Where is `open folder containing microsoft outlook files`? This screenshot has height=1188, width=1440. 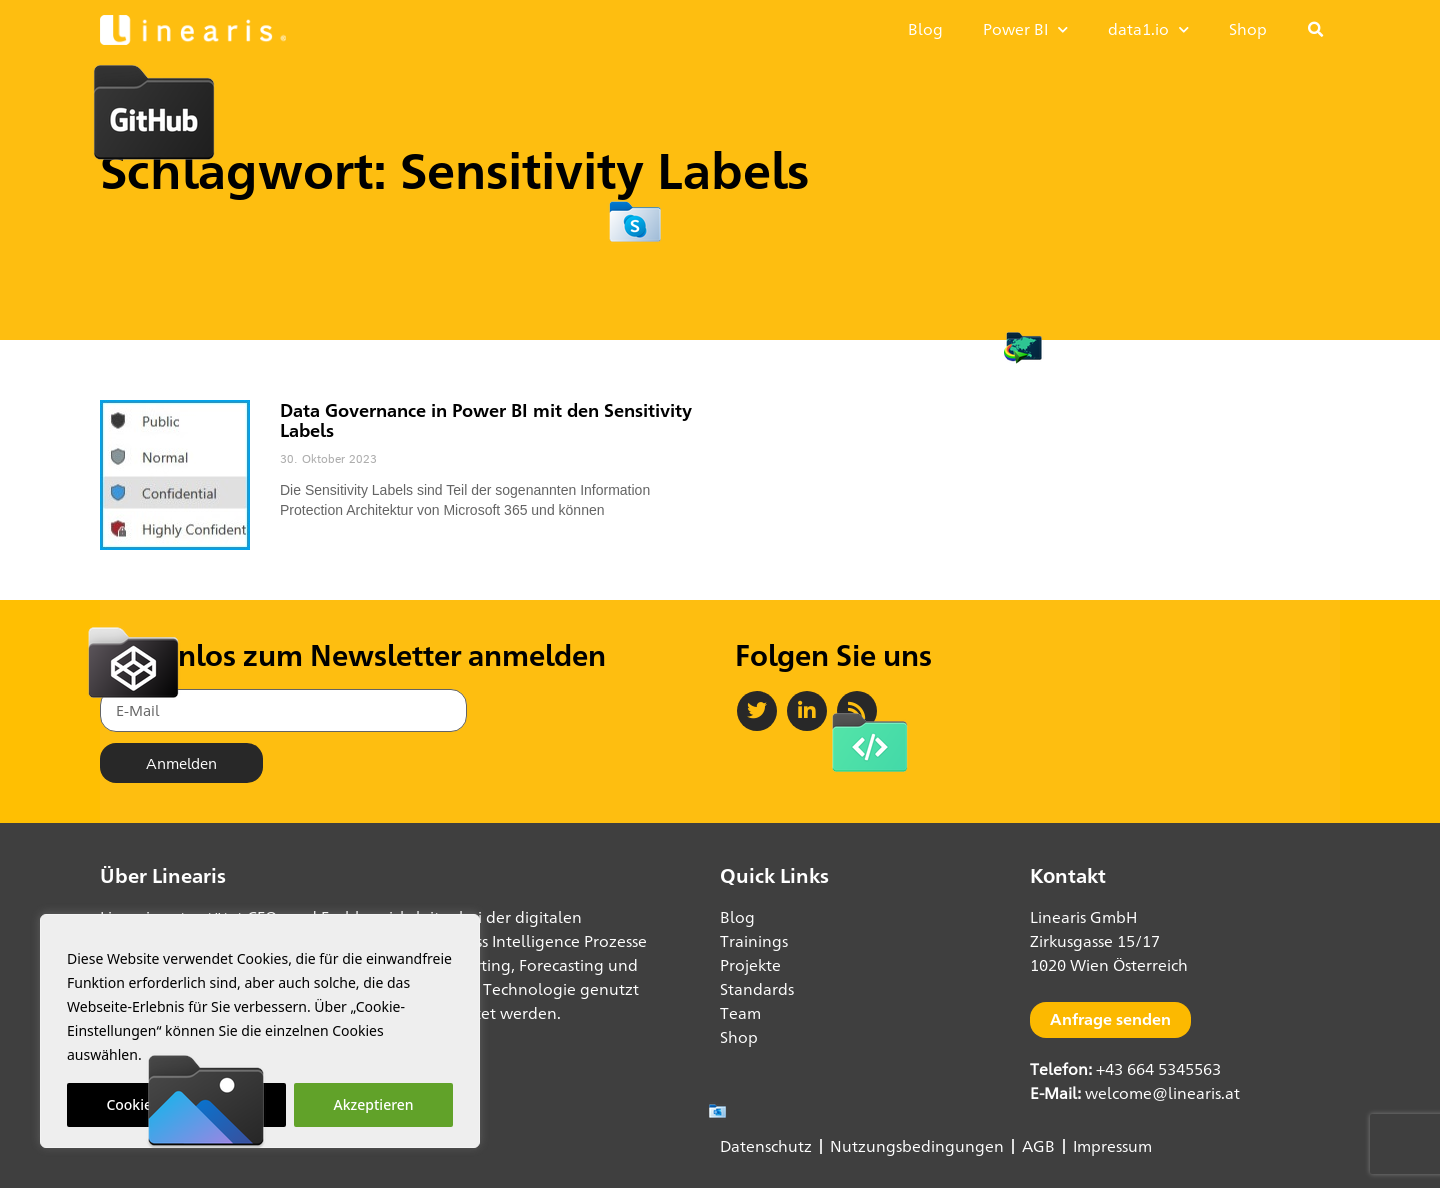 open folder containing microsoft outlook files is located at coordinates (717, 1111).